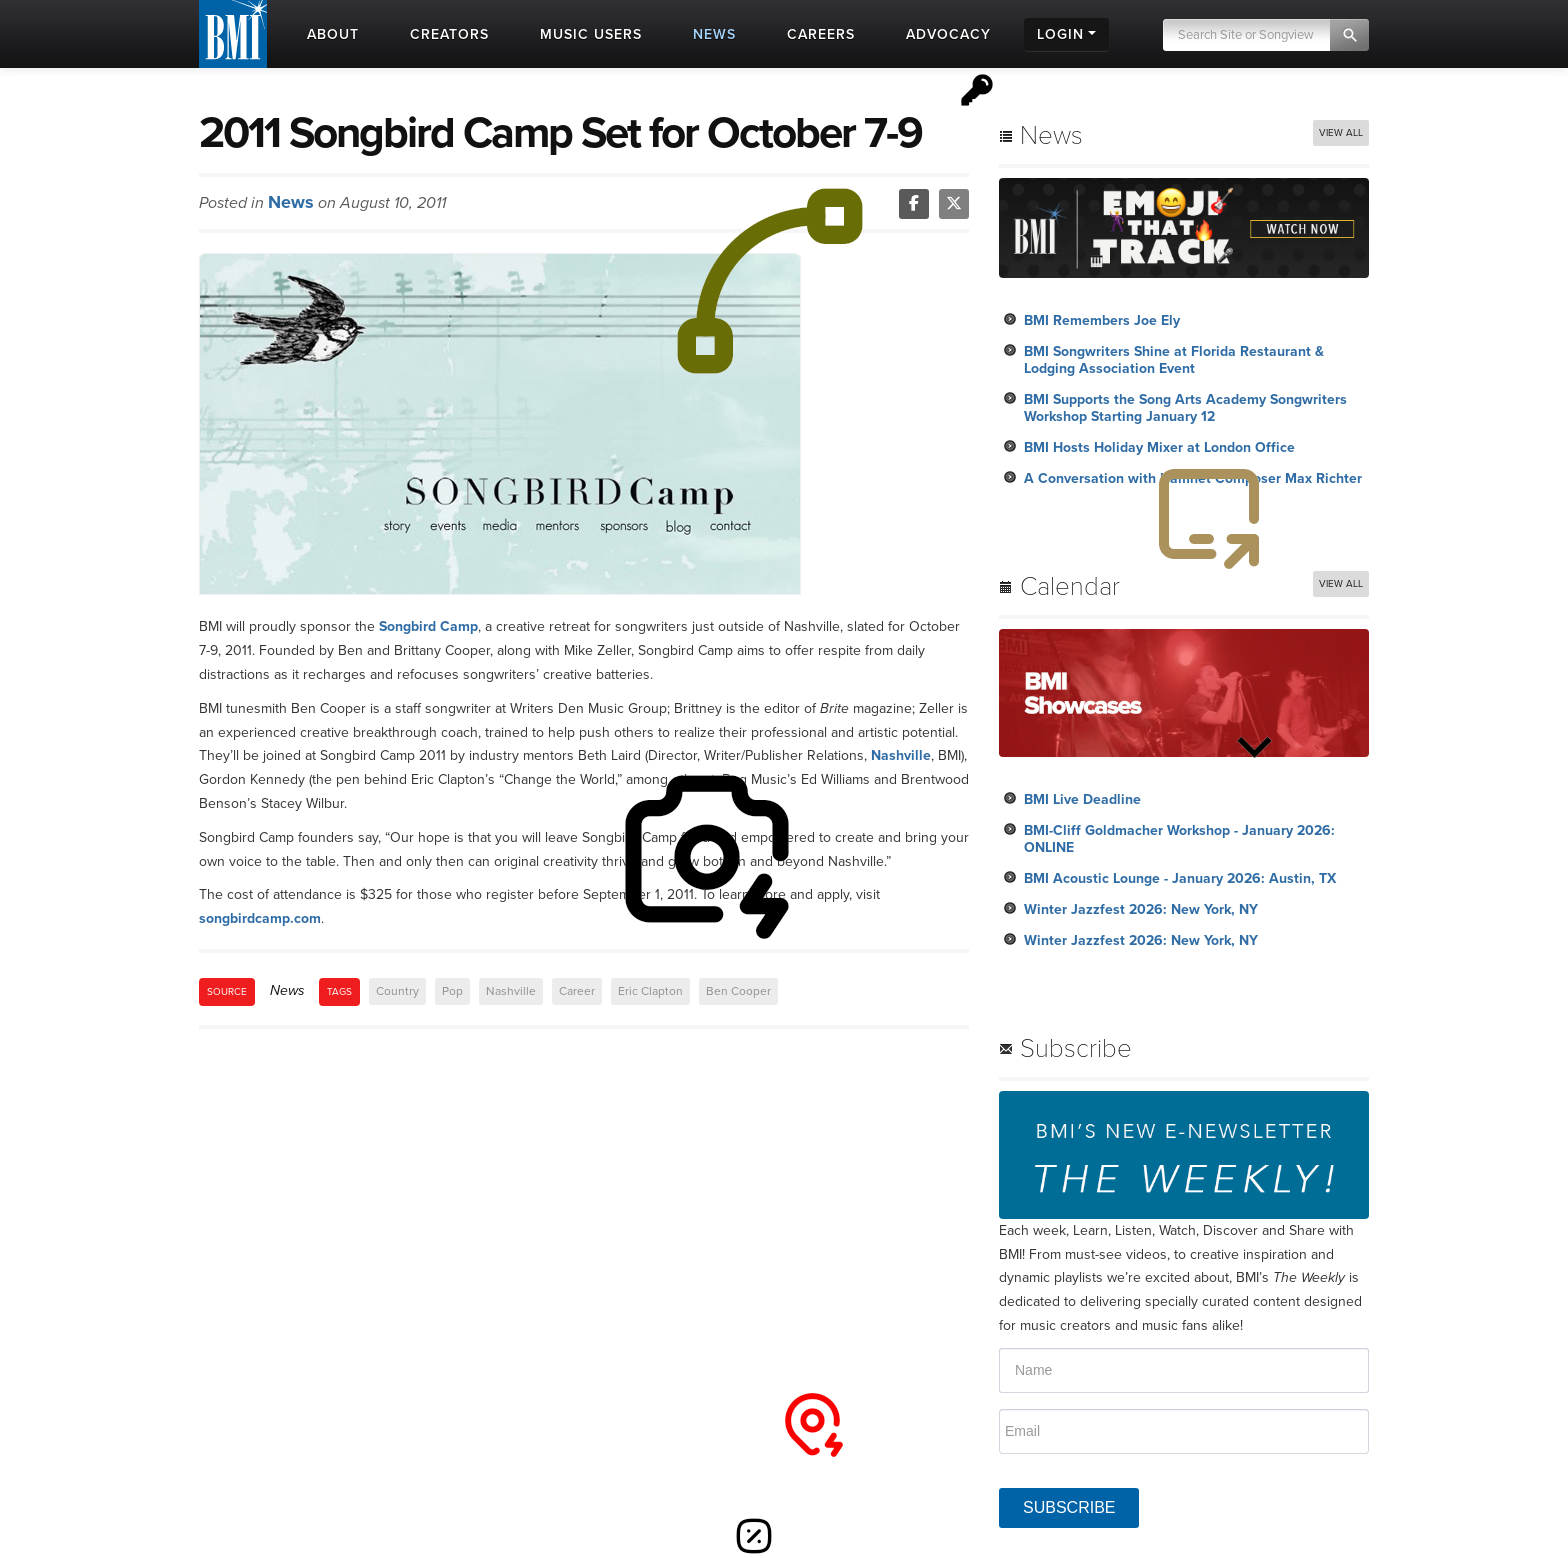 The image size is (1568, 1558). Describe the element at coordinates (754, 1536) in the screenshot. I see `view discount or promotional offer` at that location.